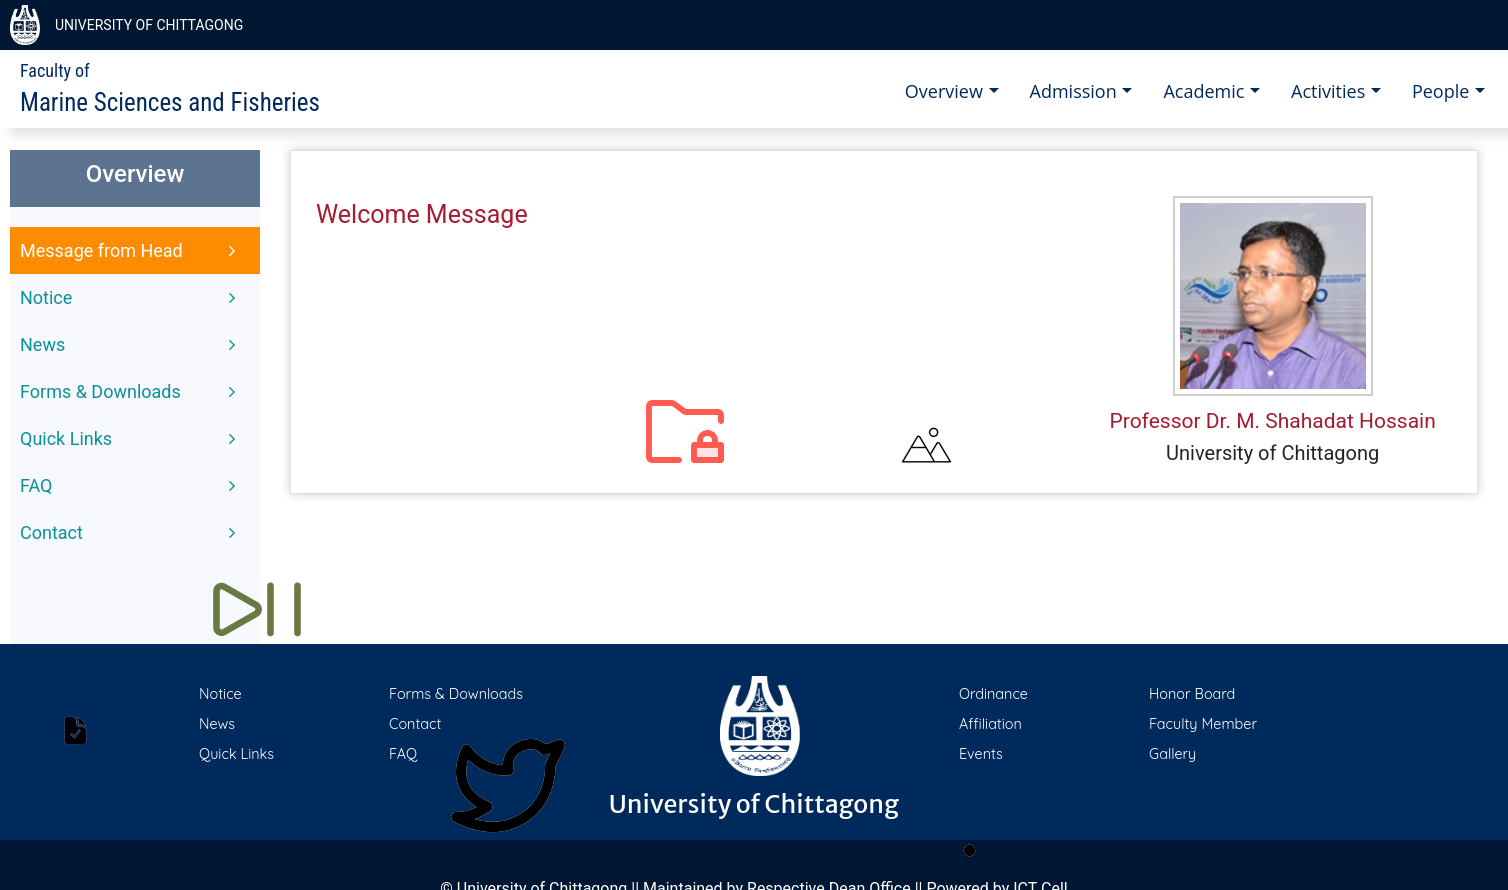 Image resolution: width=1508 pixels, height=890 pixels. What do you see at coordinates (75, 730) in the screenshot?
I see `document verified or approved` at bounding box center [75, 730].